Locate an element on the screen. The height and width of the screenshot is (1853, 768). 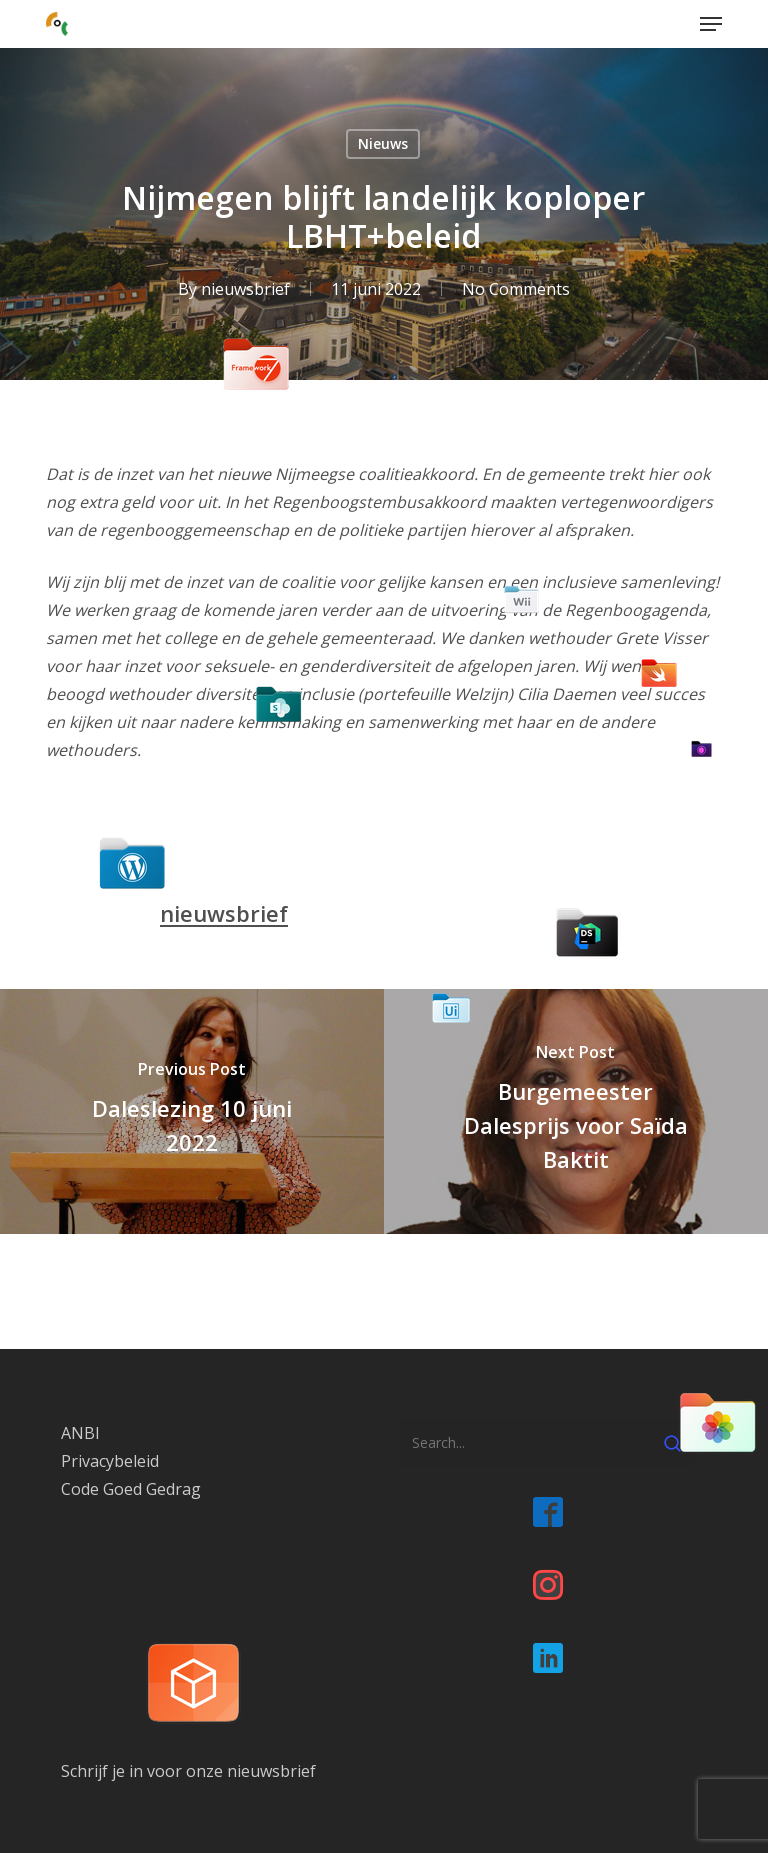
folder for nintendo wii related files and games is located at coordinates (521, 600).